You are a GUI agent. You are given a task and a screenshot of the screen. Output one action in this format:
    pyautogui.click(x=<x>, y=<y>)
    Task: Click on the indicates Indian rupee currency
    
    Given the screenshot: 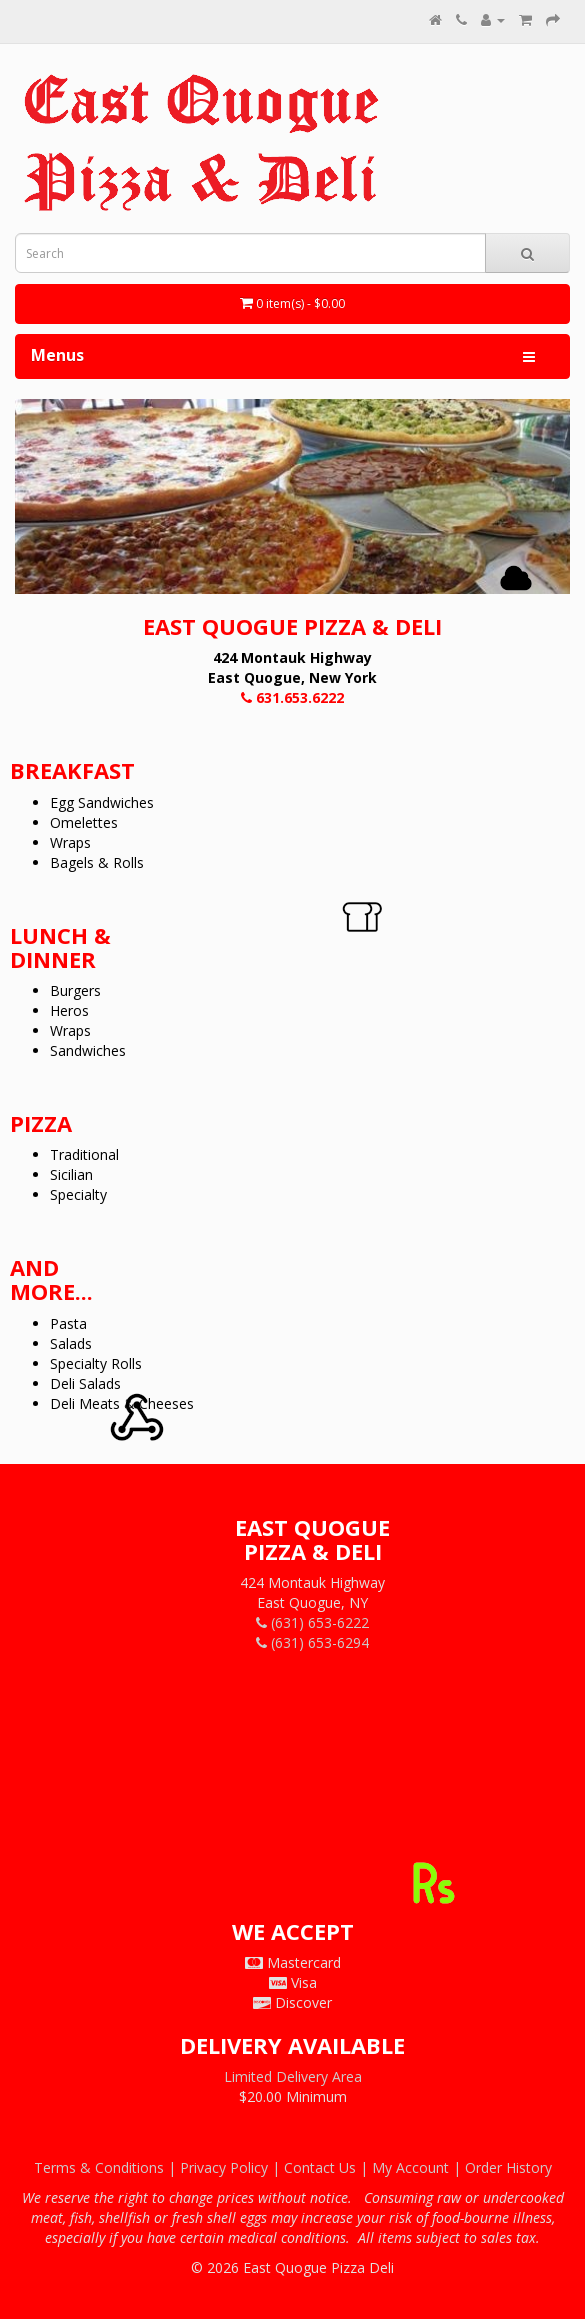 What is the action you would take?
    pyautogui.click(x=434, y=1883)
    